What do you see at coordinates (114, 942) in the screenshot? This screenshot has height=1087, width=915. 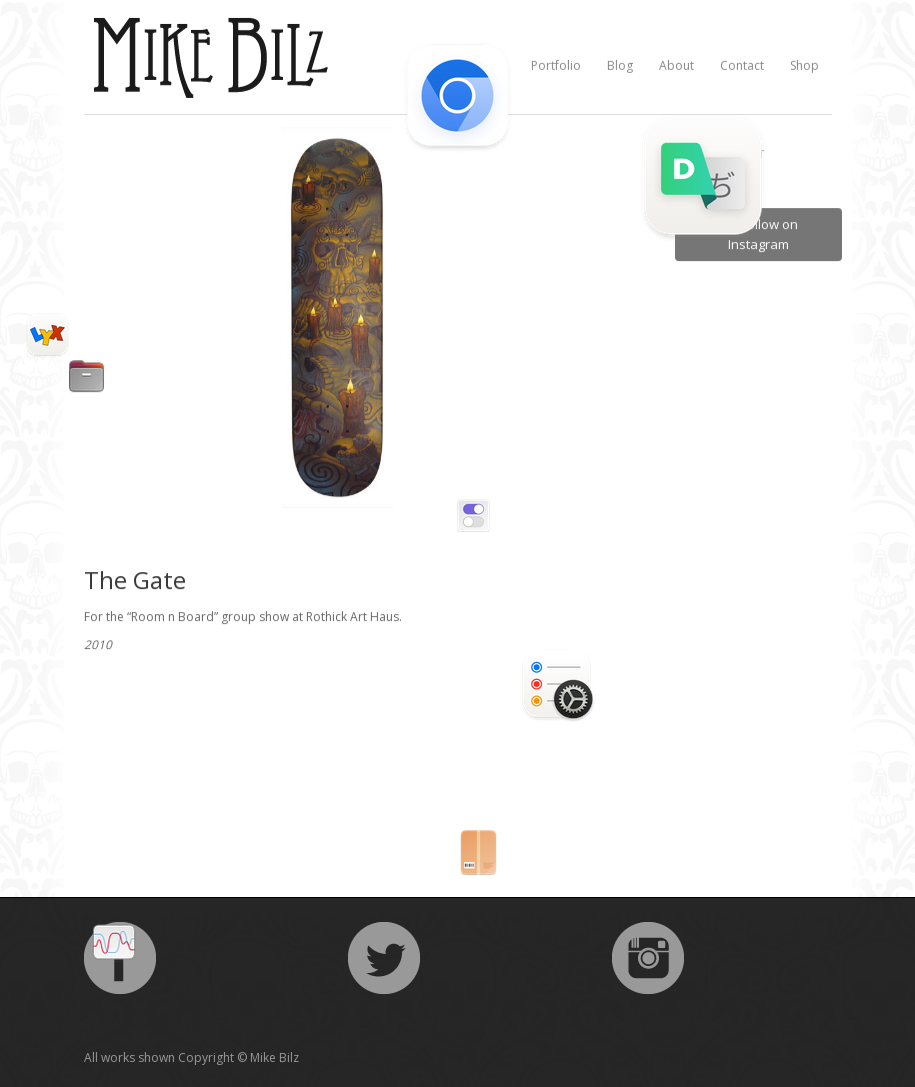 I see `view battery and power usage statistics` at bounding box center [114, 942].